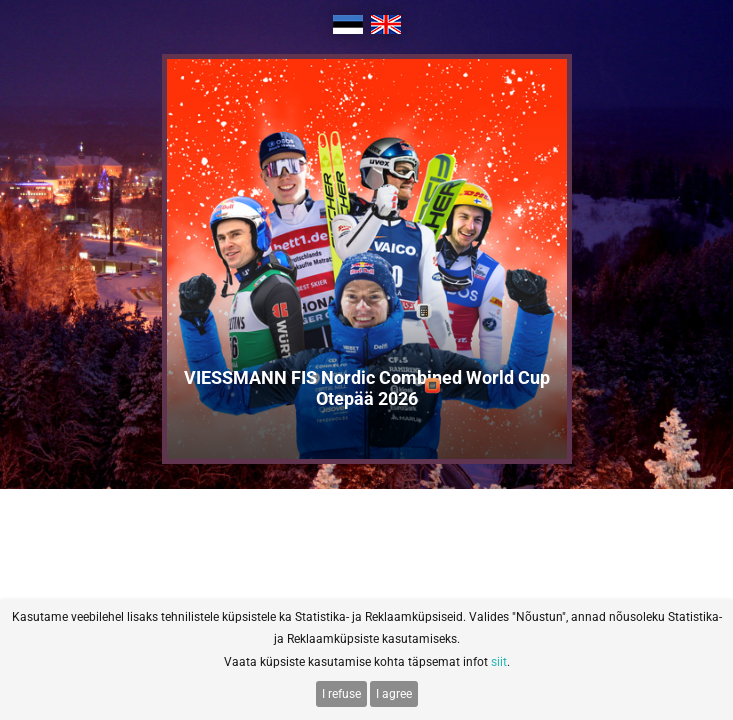 Image resolution: width=733 pixels, height=720 pixels. What do you see at coordinates (432, 385) in the screenshot?
I see `launch intel system monitoring or diagnostics app` at bounding box center [432, 385].